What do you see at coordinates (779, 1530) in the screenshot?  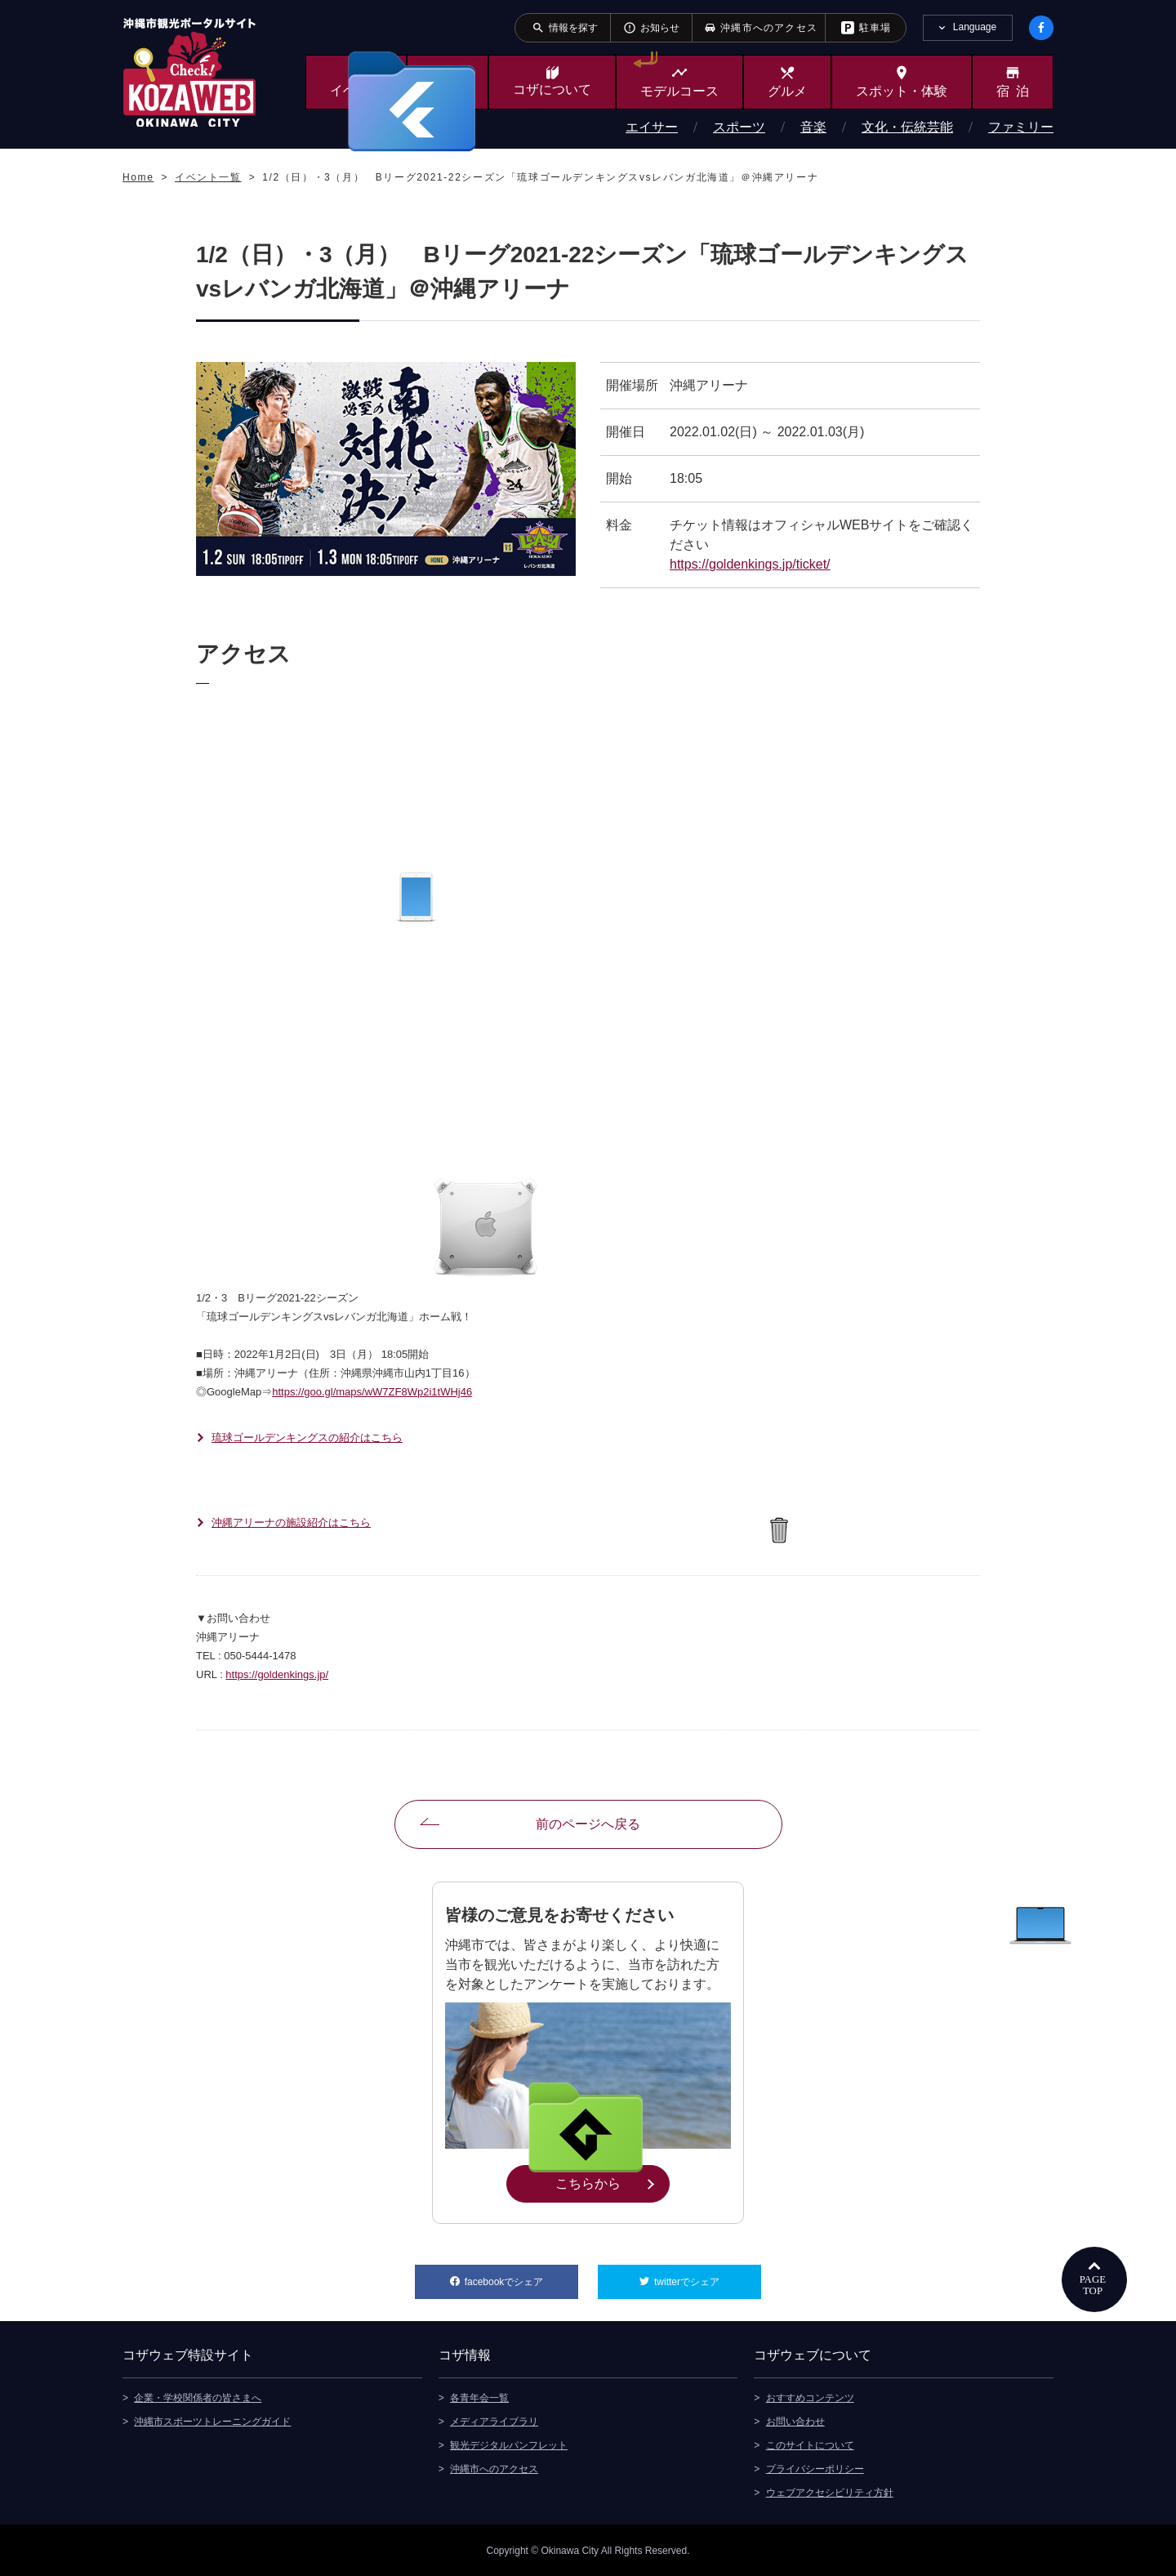 I see `access deleted emails in mail sidebar` at bounding box center [779, 1530].